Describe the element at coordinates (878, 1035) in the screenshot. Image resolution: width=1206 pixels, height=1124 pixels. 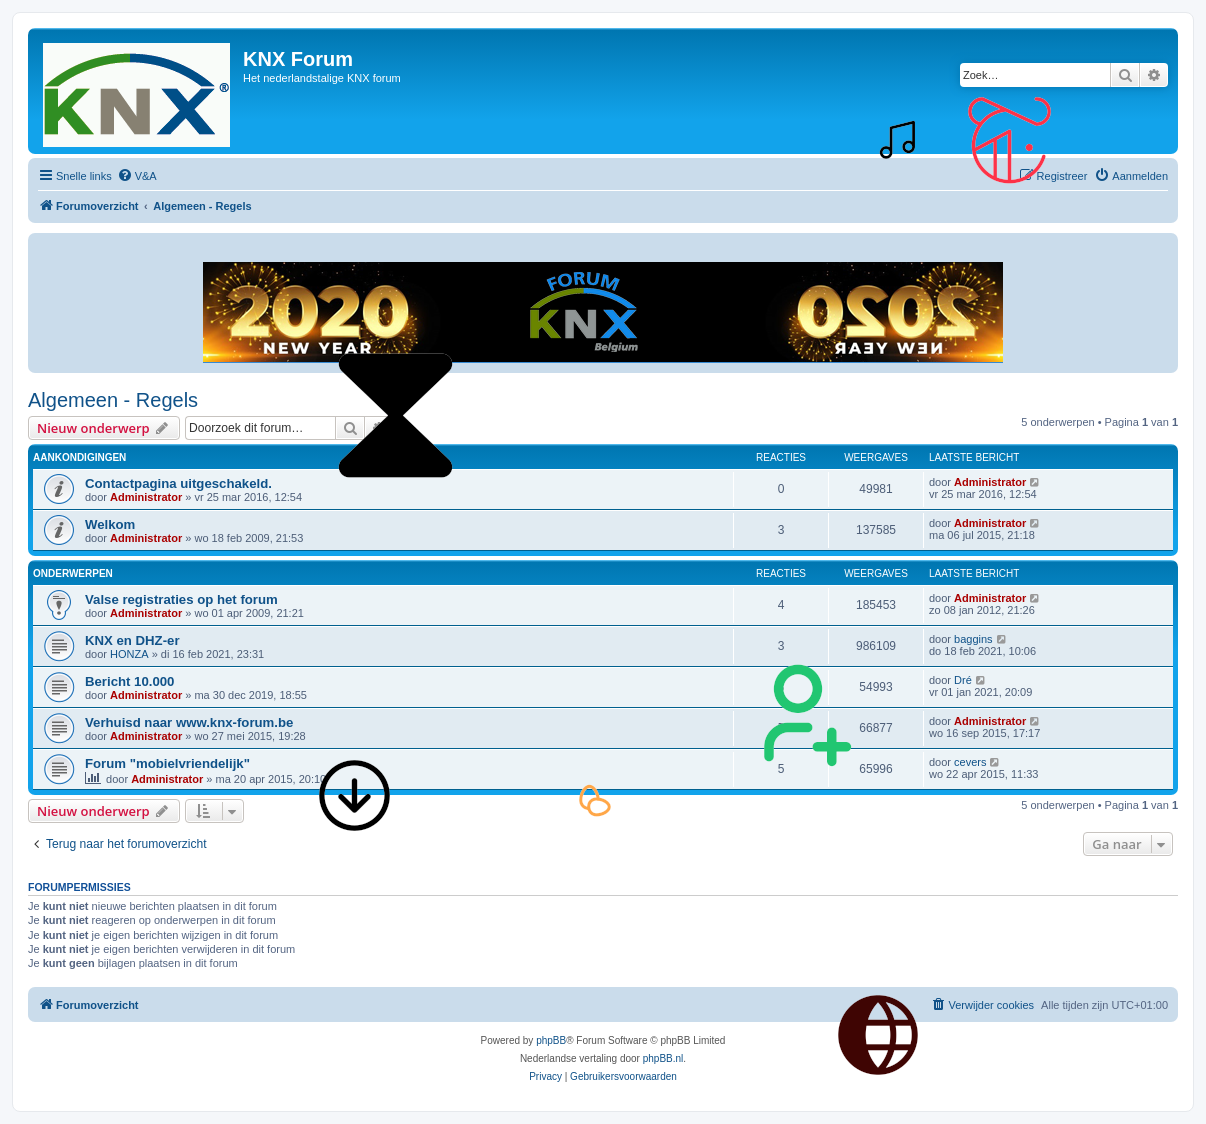
I see `switch to global or worldwide view` at that location.